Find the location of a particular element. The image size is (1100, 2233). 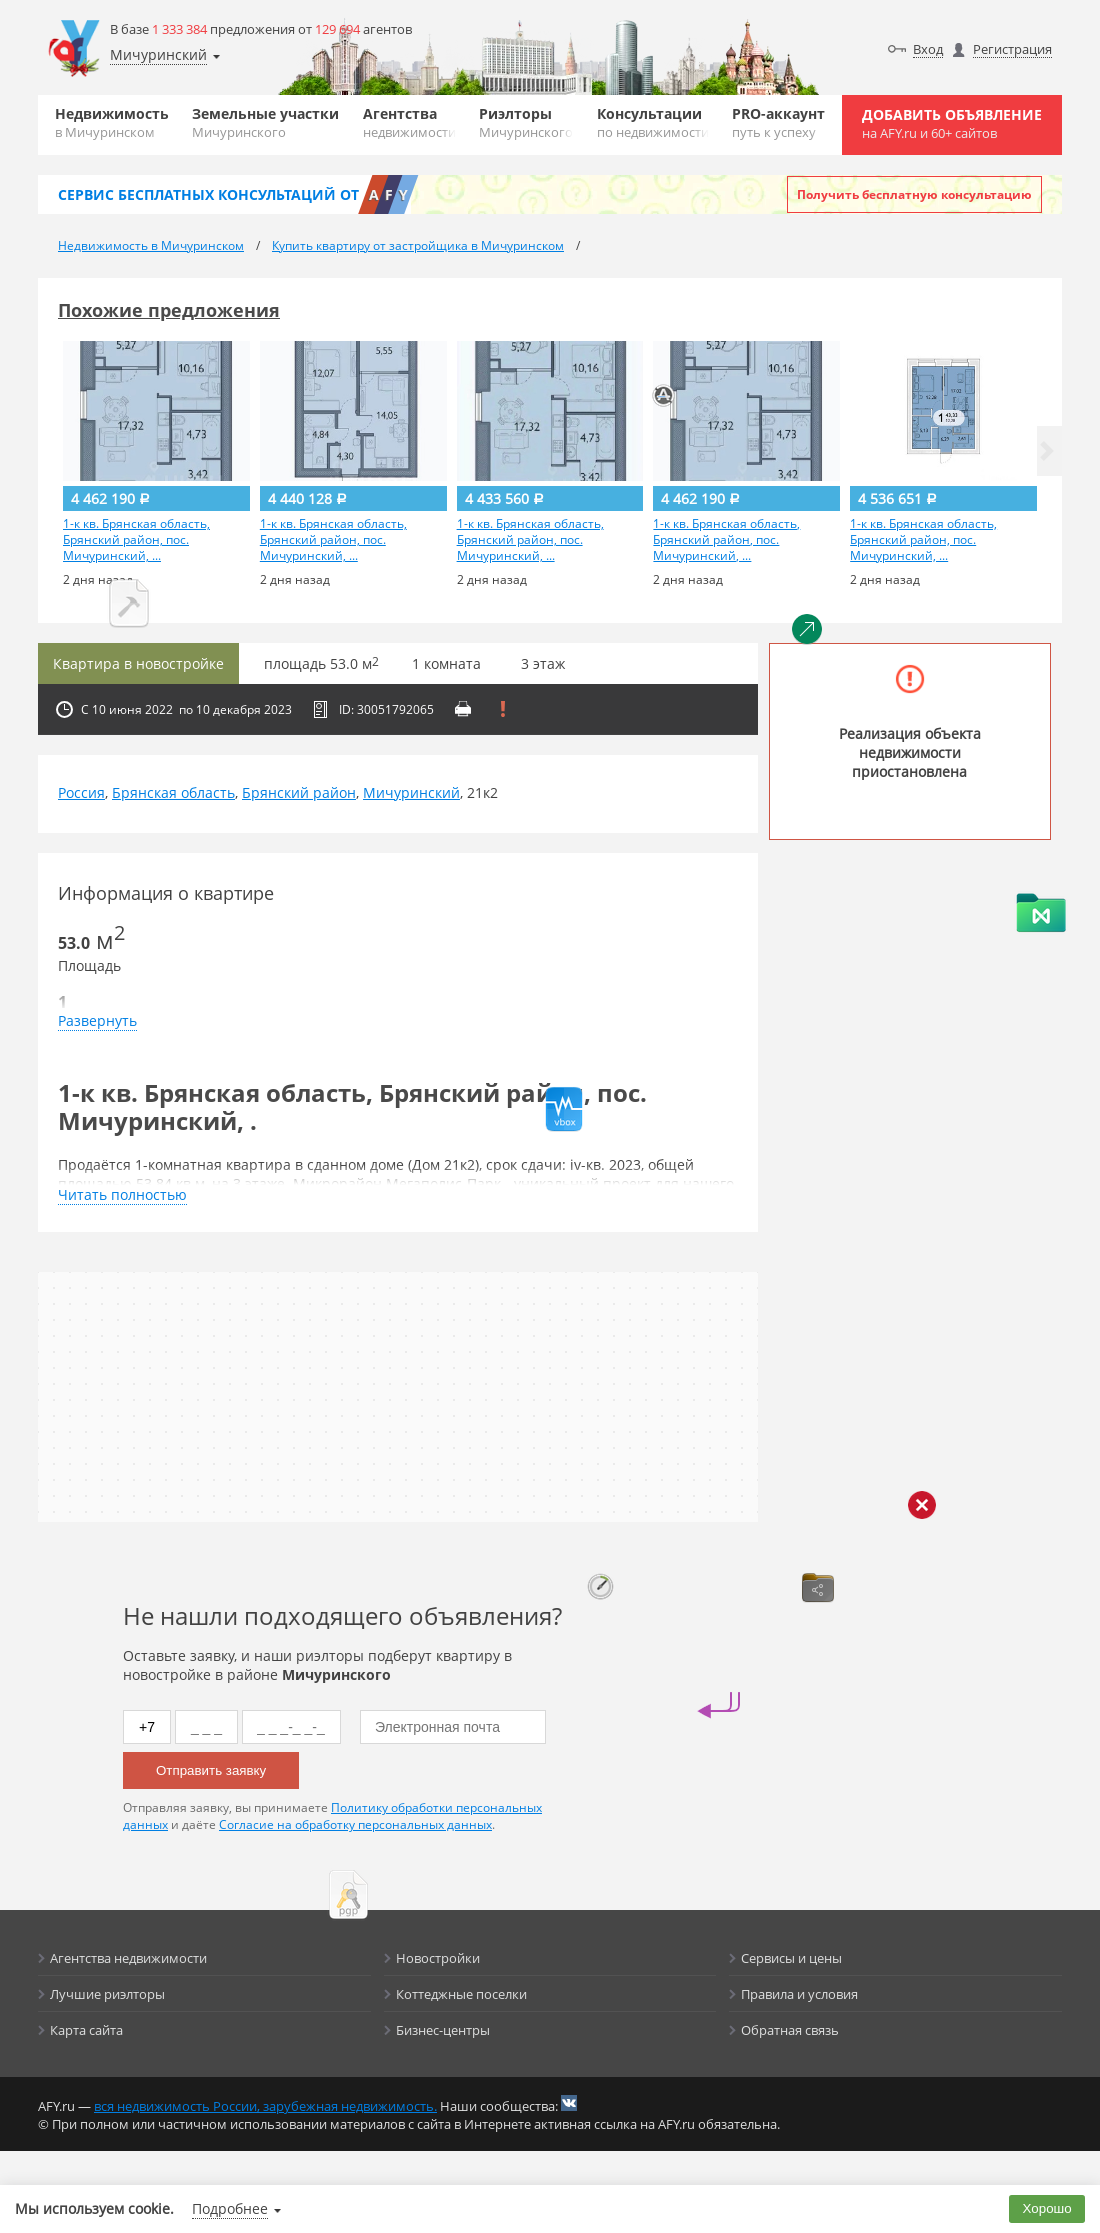

a PGP encryption key file is located at coordinates (348, 1894).